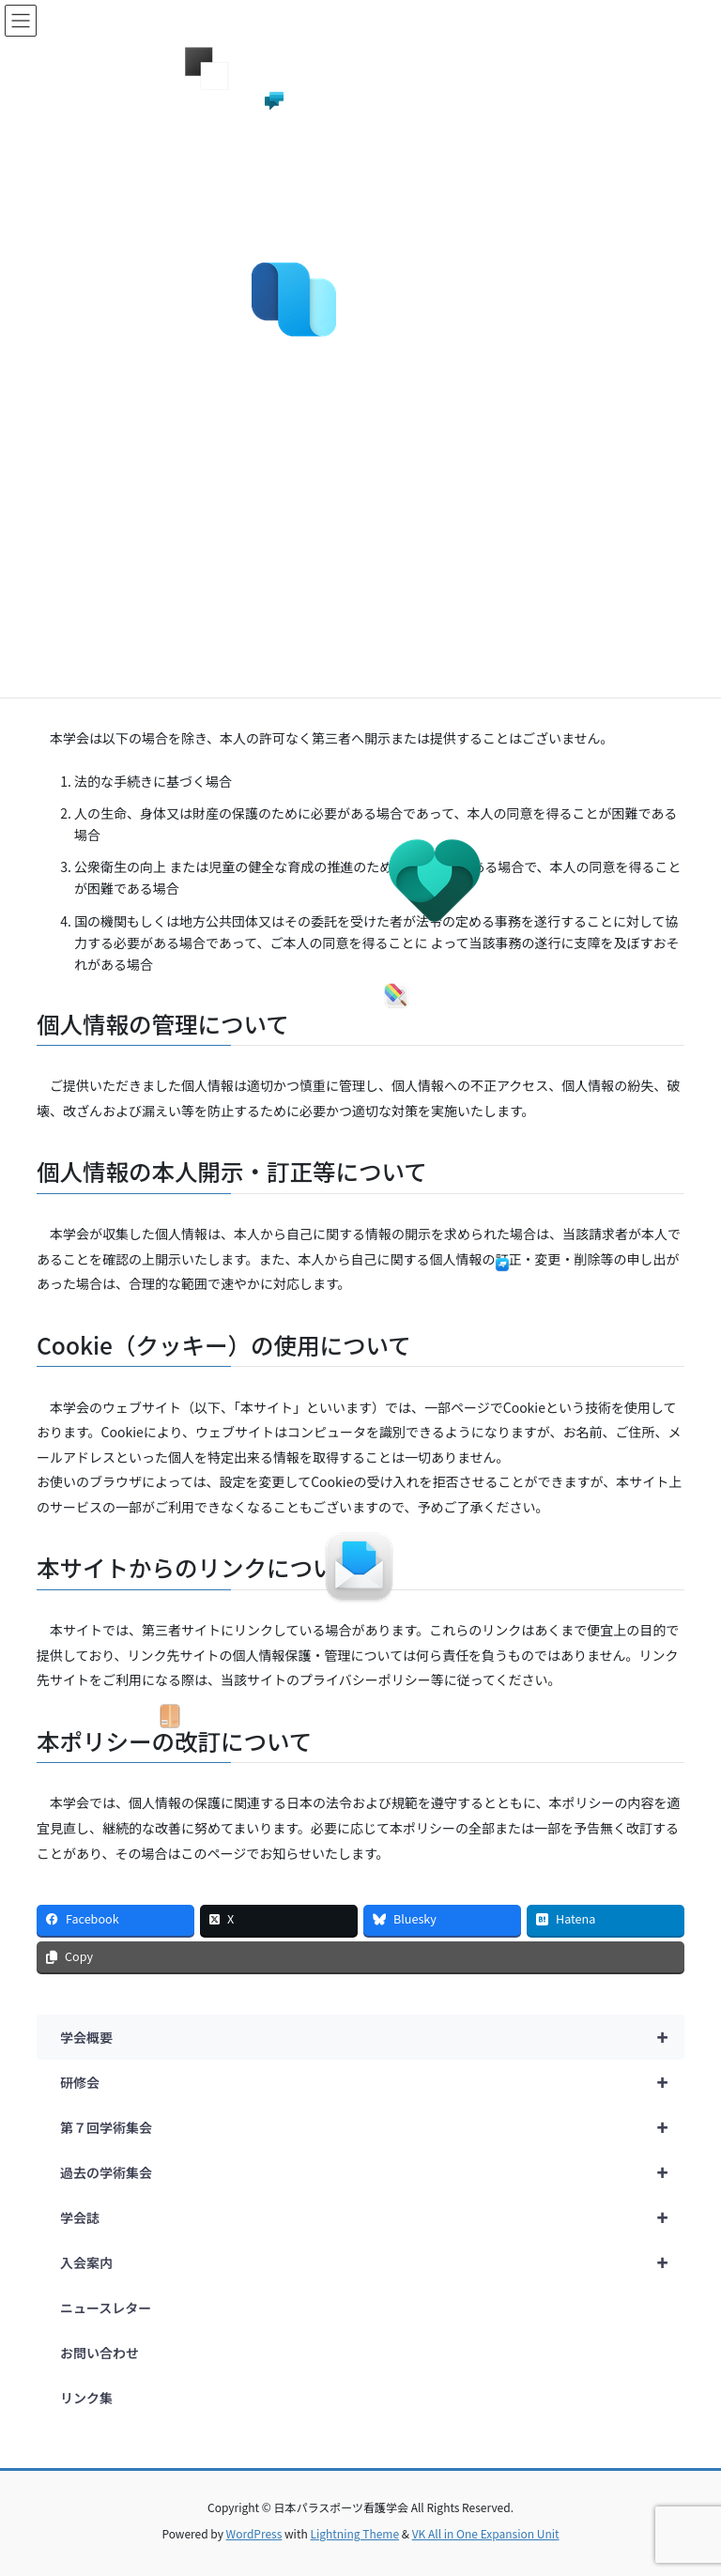 The image size is (721, 2576). Describe the element at coordinates (502, 1265) in the screenshot. I see `open blockbench 3d modeling application` at that location.